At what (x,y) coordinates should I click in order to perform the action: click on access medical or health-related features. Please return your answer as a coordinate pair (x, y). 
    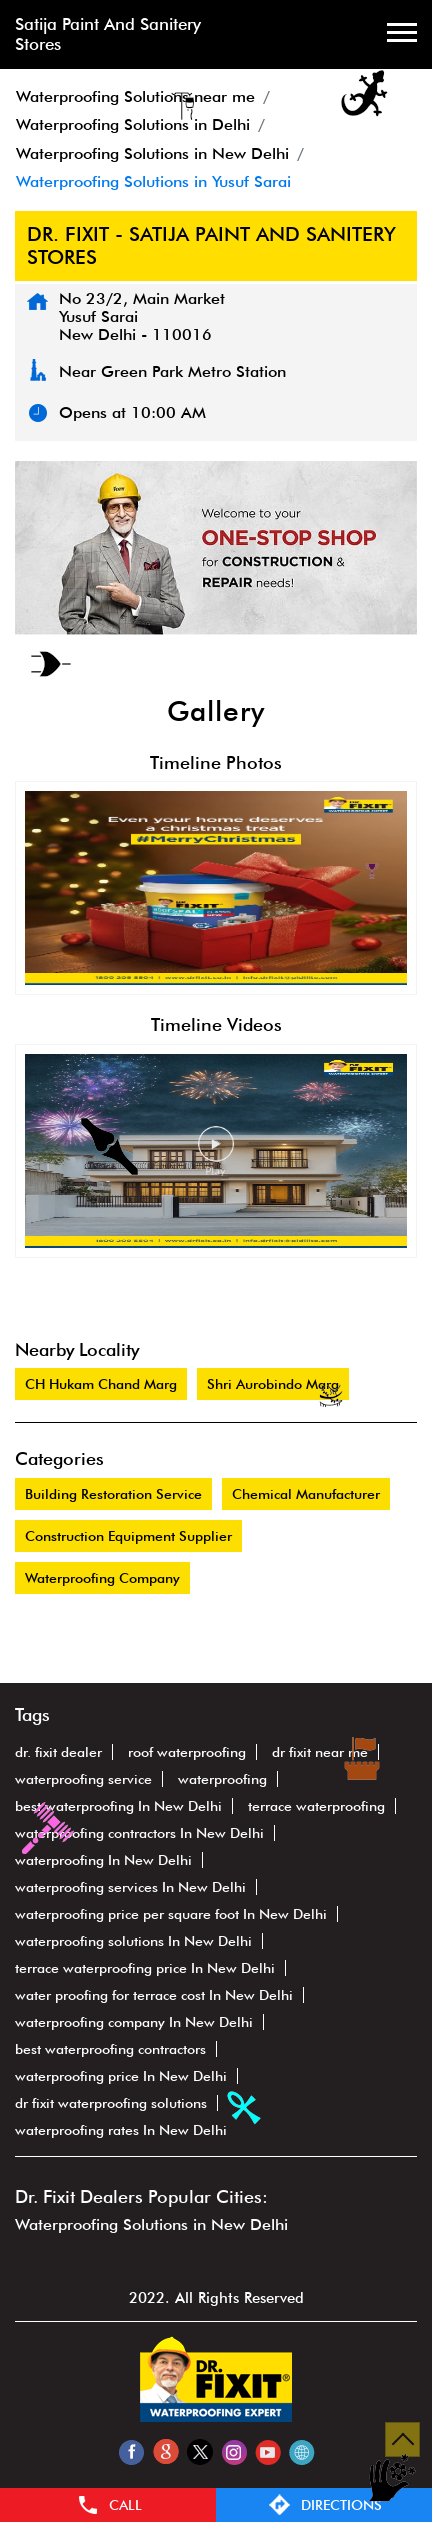
    Looking at the image, I should click on (184, 105).